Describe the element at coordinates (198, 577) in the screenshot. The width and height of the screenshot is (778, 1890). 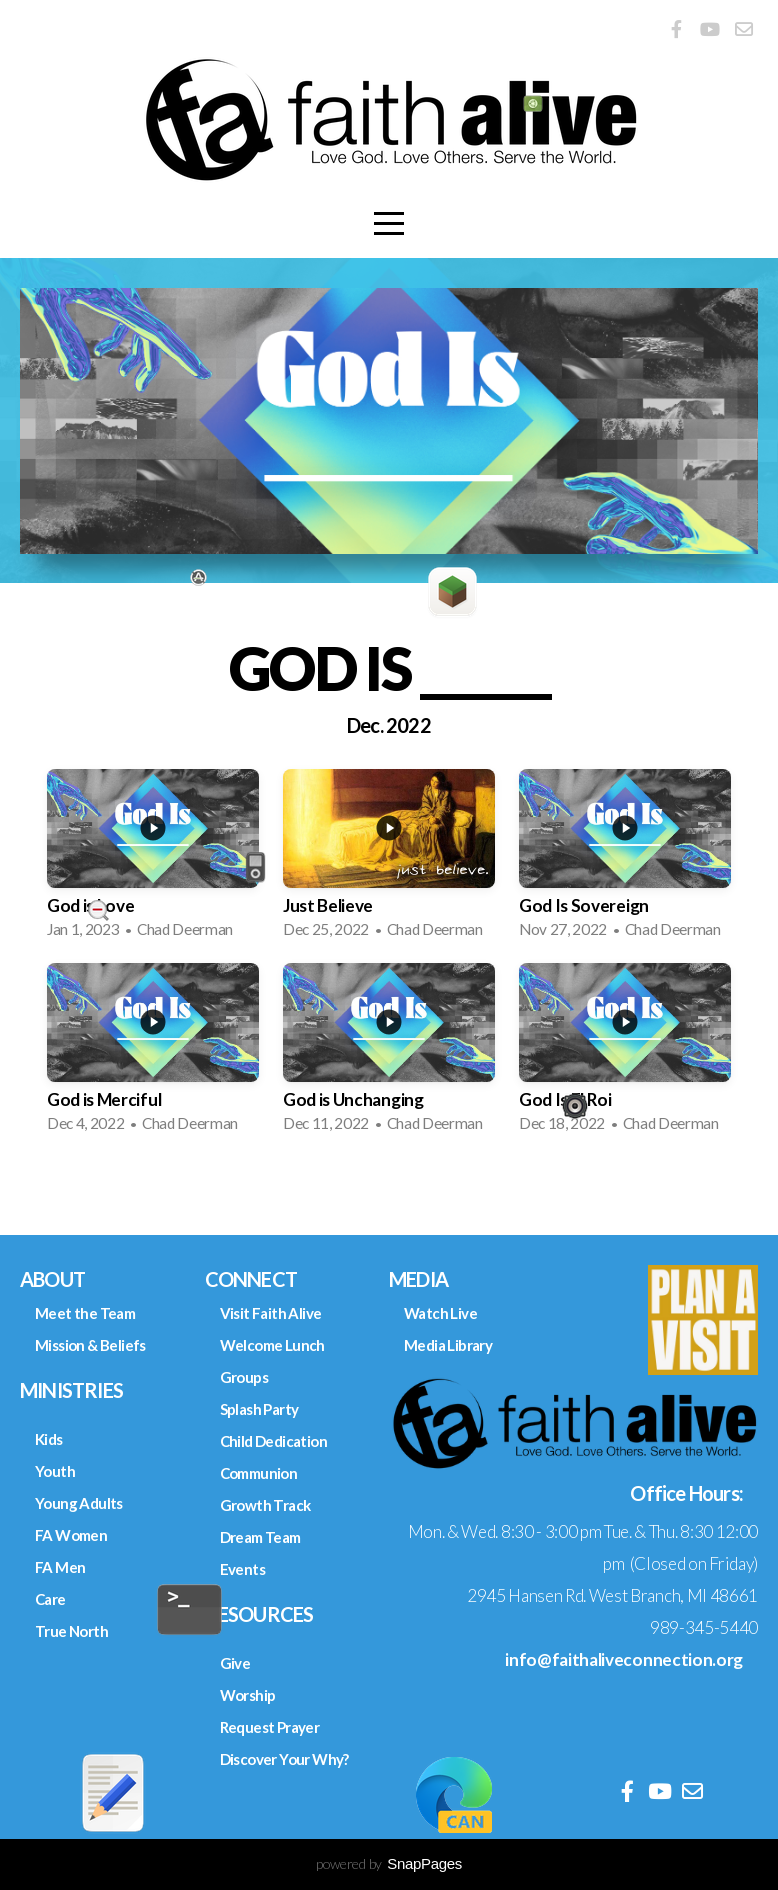
I see `open the system update manager` at that location.